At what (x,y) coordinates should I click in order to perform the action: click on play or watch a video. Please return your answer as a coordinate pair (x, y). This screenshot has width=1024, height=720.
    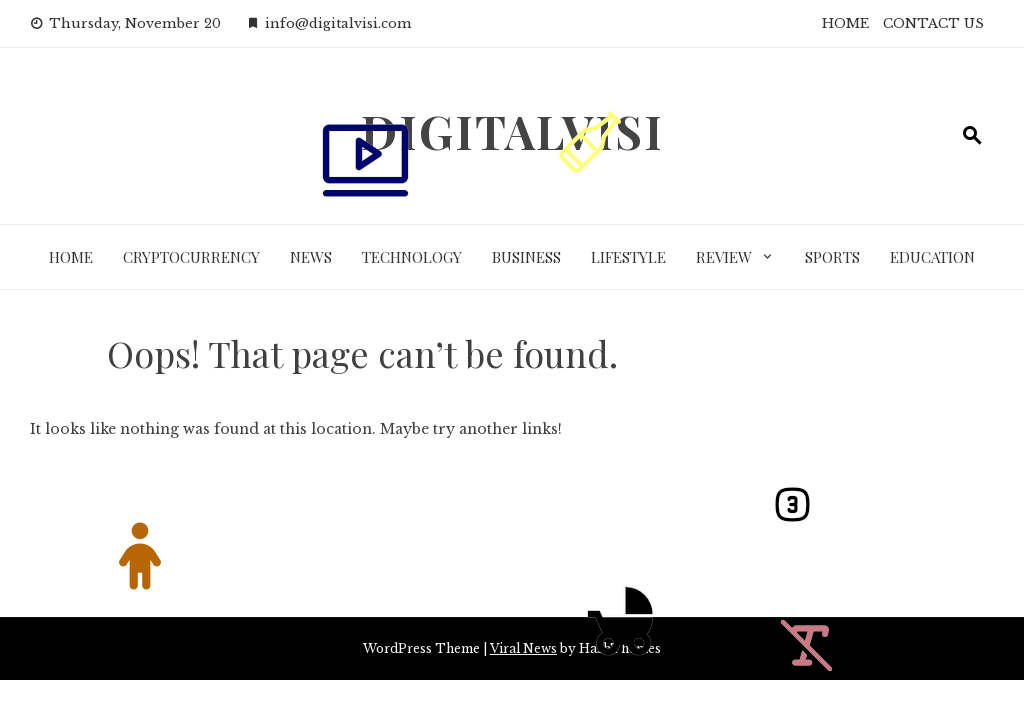
    Looking at the image, I should click on (365, 160).